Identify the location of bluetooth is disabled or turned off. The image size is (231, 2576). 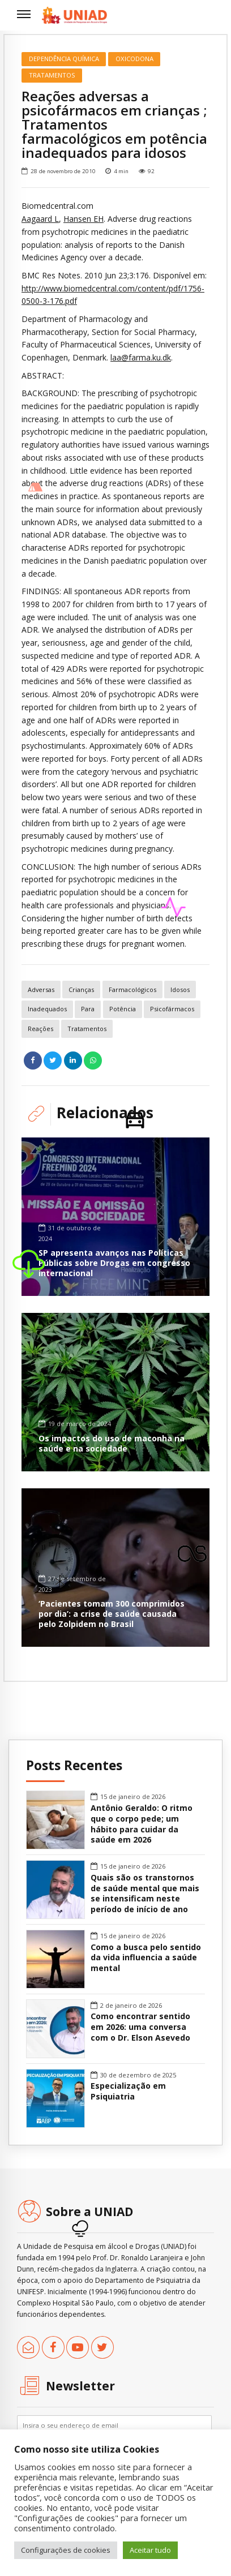
(61, 1581).